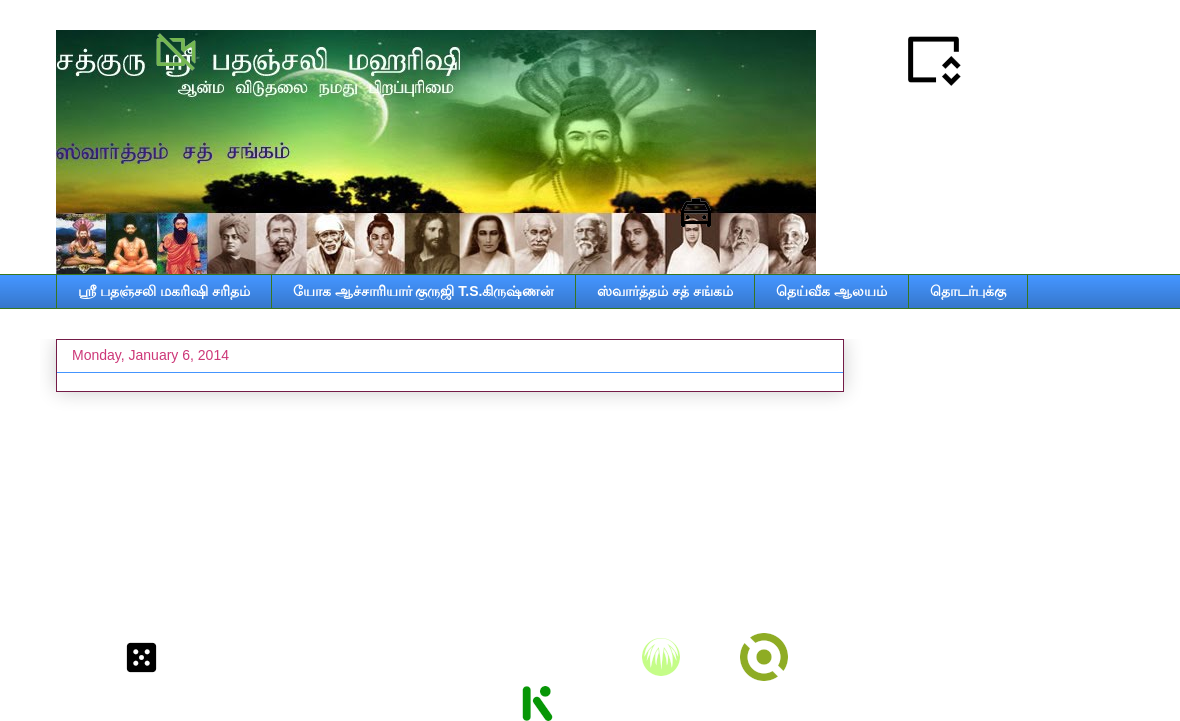  I want to click on turn off camera during a video call, so click(176, 52).